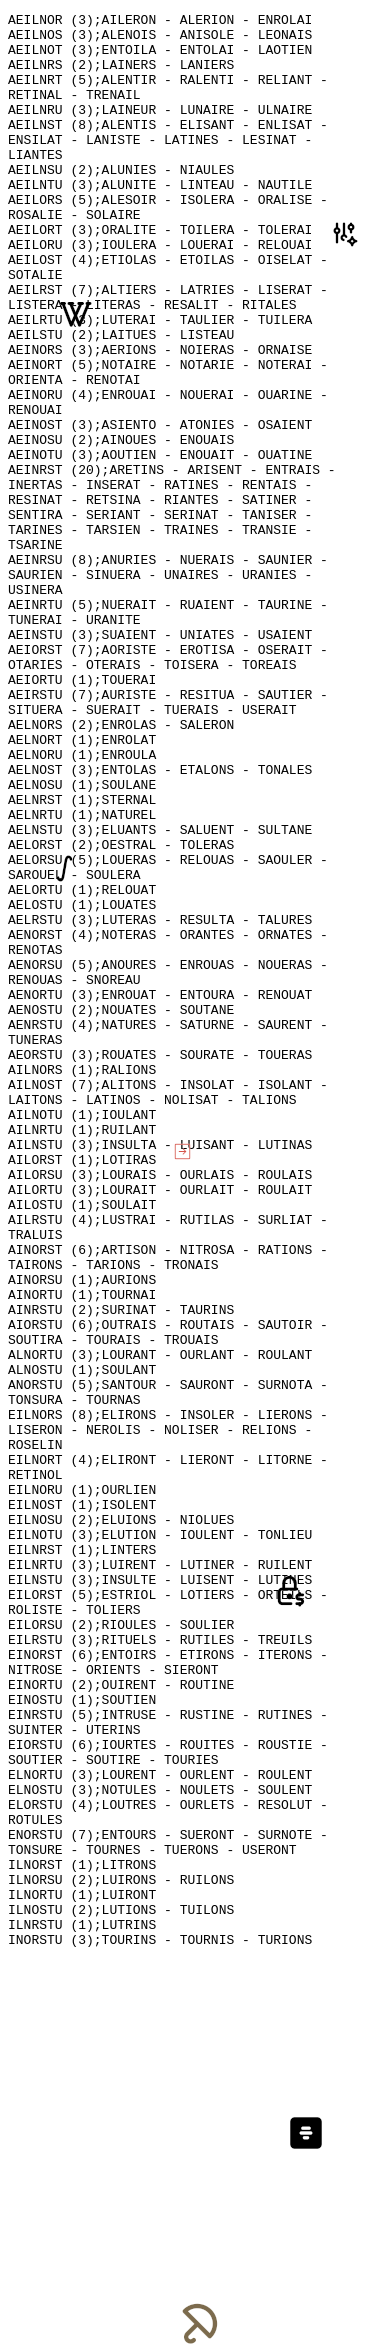 The height and width of the screenshot is (2348, 375). I want to click on navigate to the next item or screen, so click(182, 1151).